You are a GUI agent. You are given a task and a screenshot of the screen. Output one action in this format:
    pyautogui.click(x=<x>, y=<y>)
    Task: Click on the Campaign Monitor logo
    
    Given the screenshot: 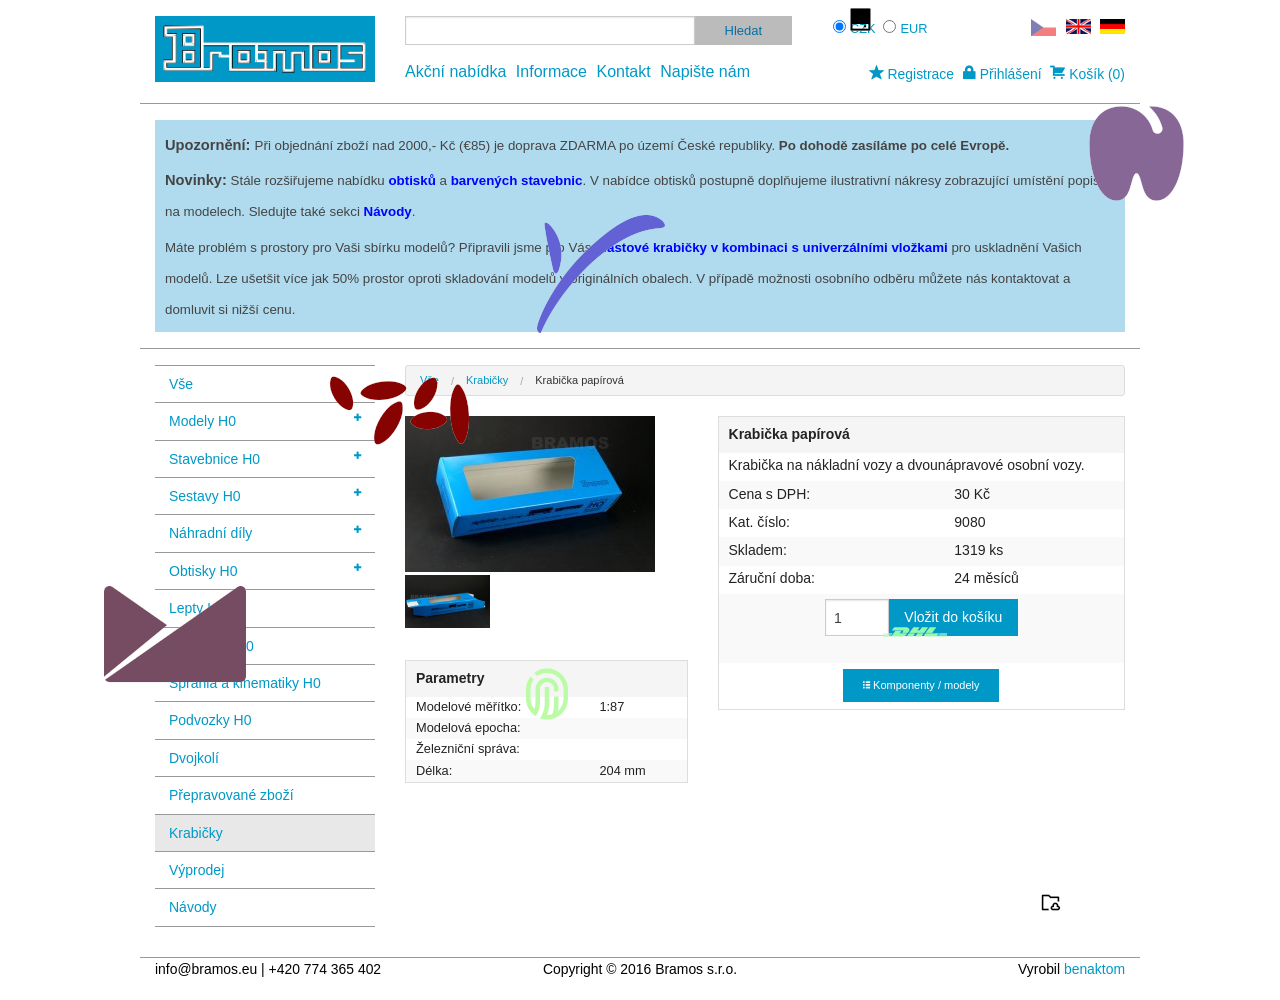 What is the action you would take?
    pyautogui.click(x=175, y=634)
    